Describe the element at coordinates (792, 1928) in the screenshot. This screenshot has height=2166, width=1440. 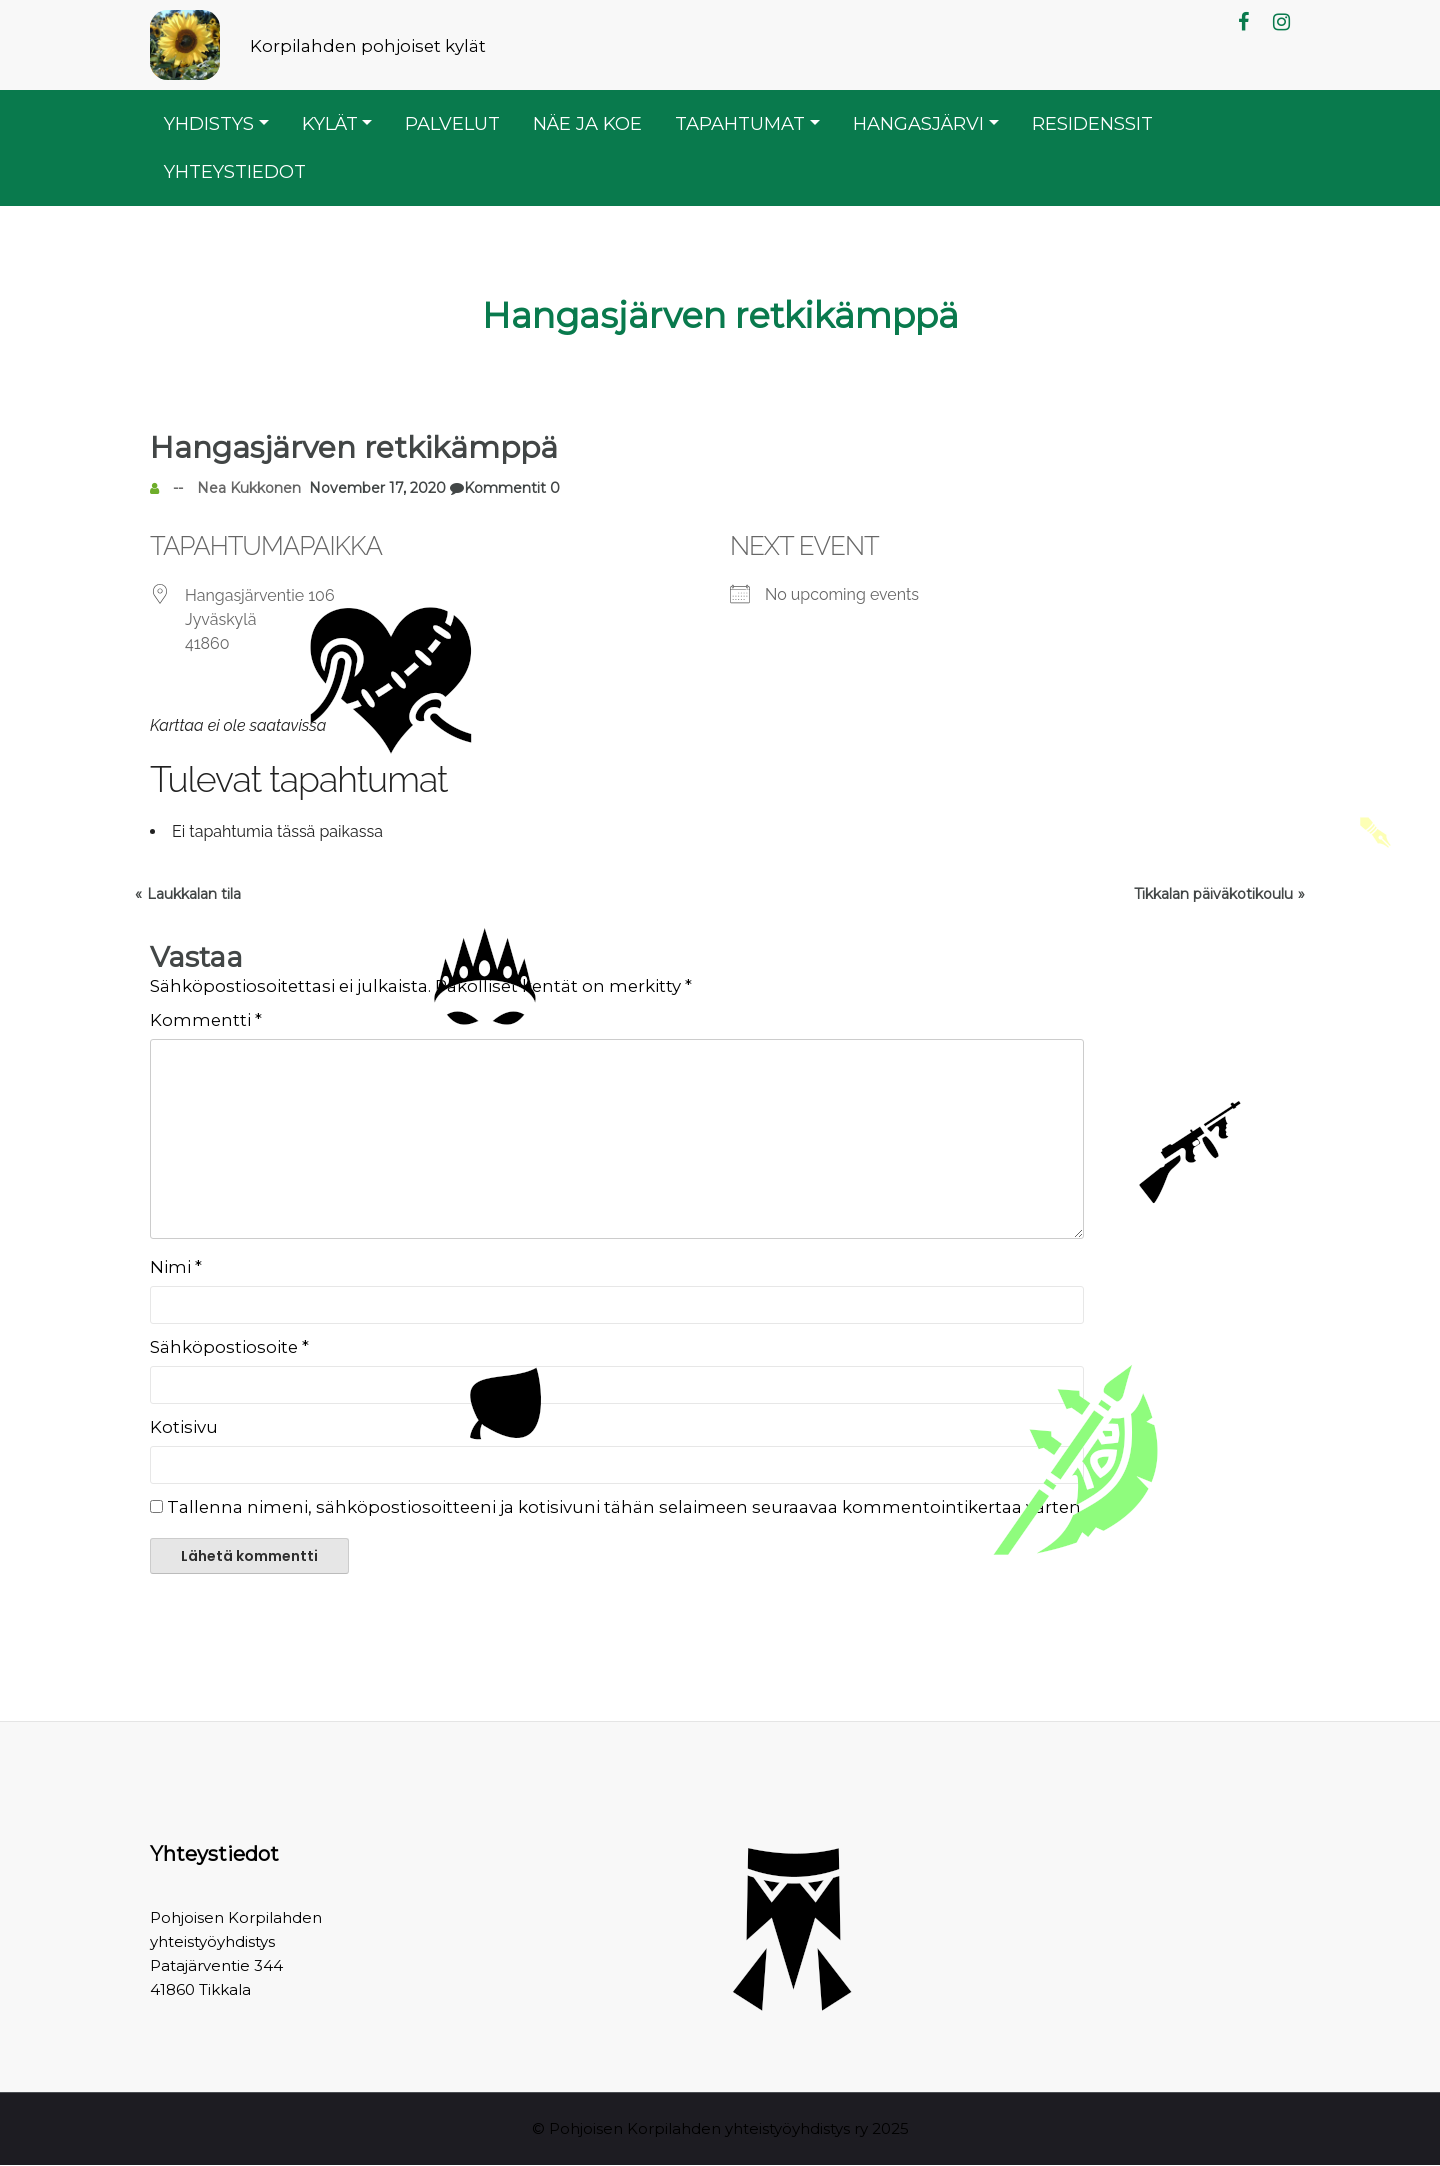
I see `indicates a revoked or lost achievement` at that location.